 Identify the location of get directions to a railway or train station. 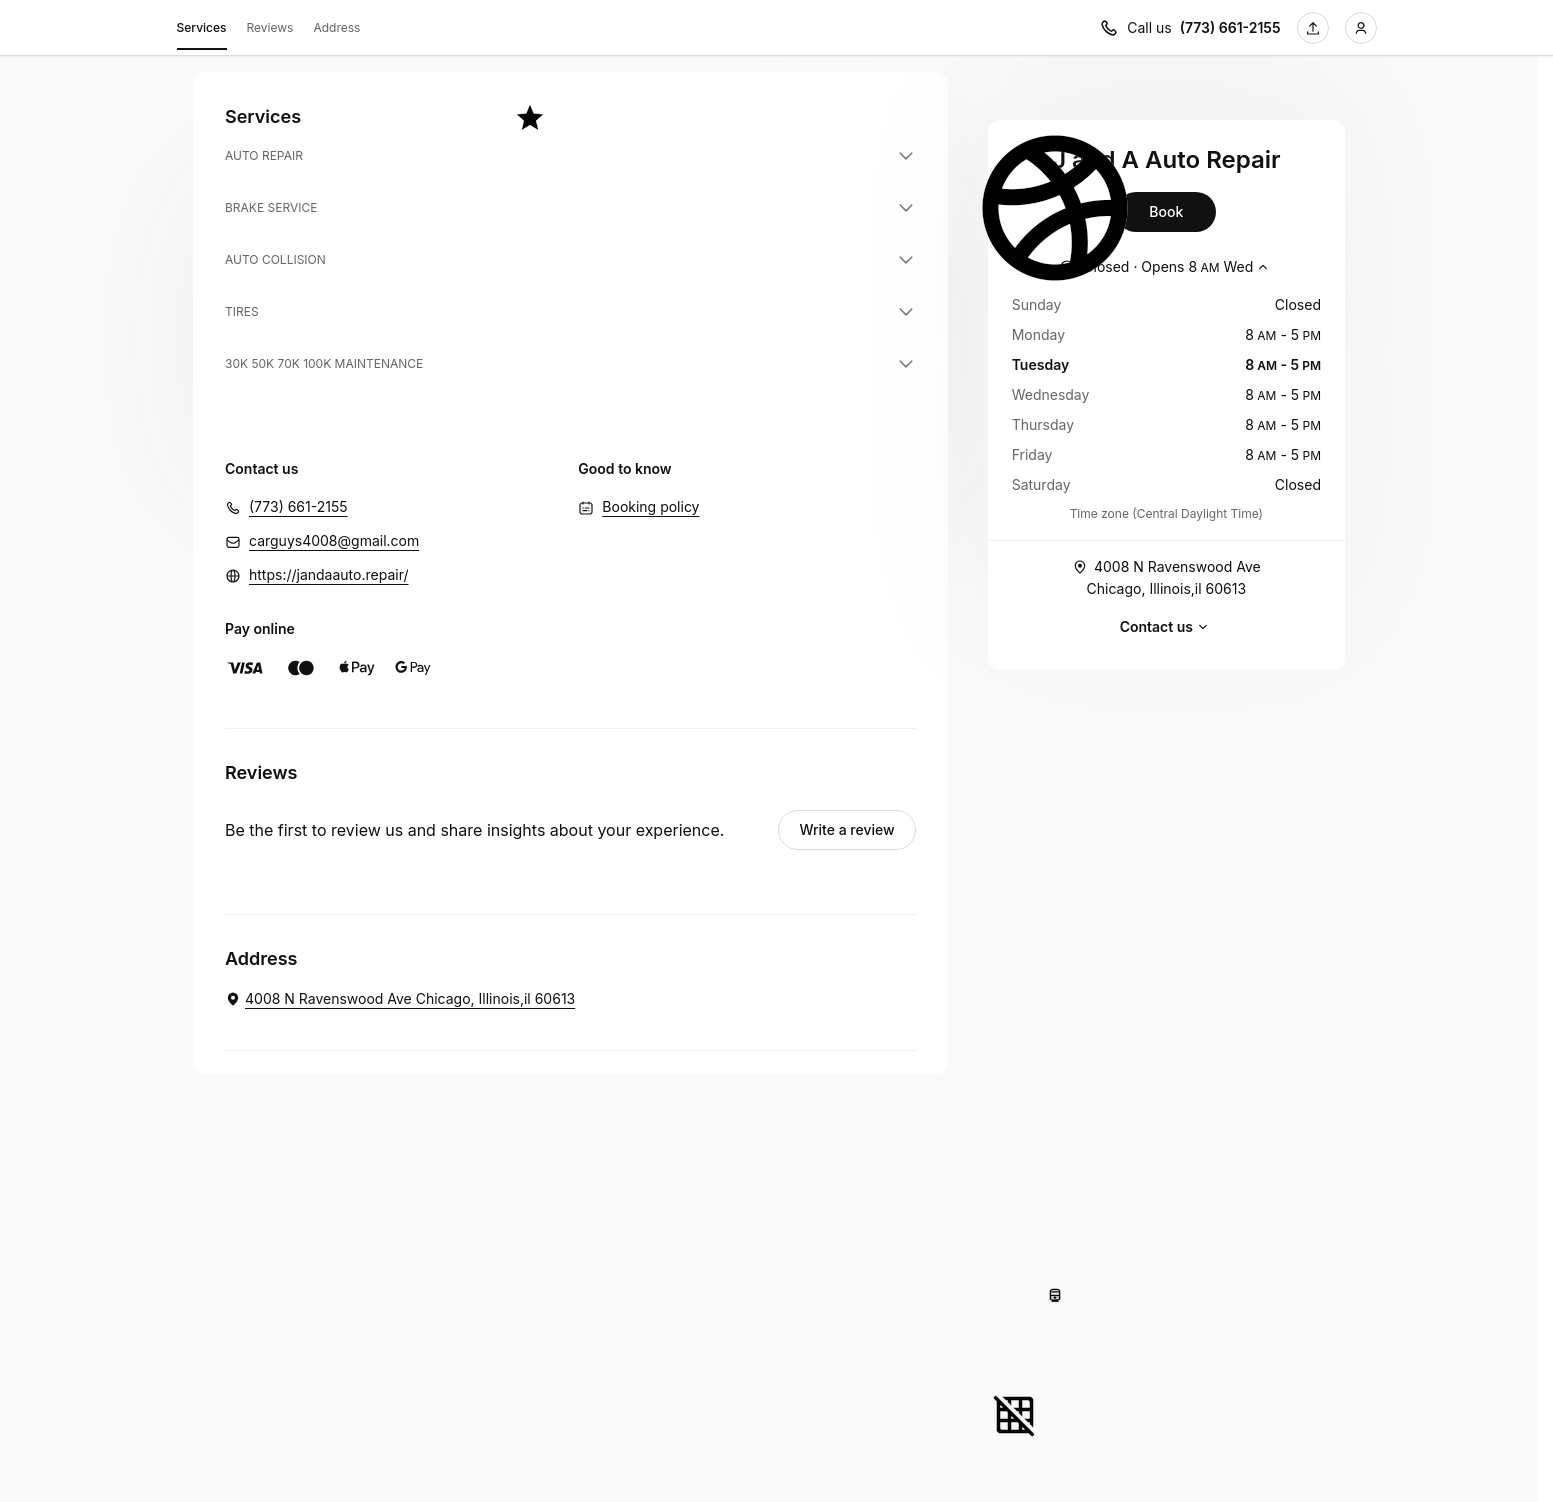
(1055, 1296).